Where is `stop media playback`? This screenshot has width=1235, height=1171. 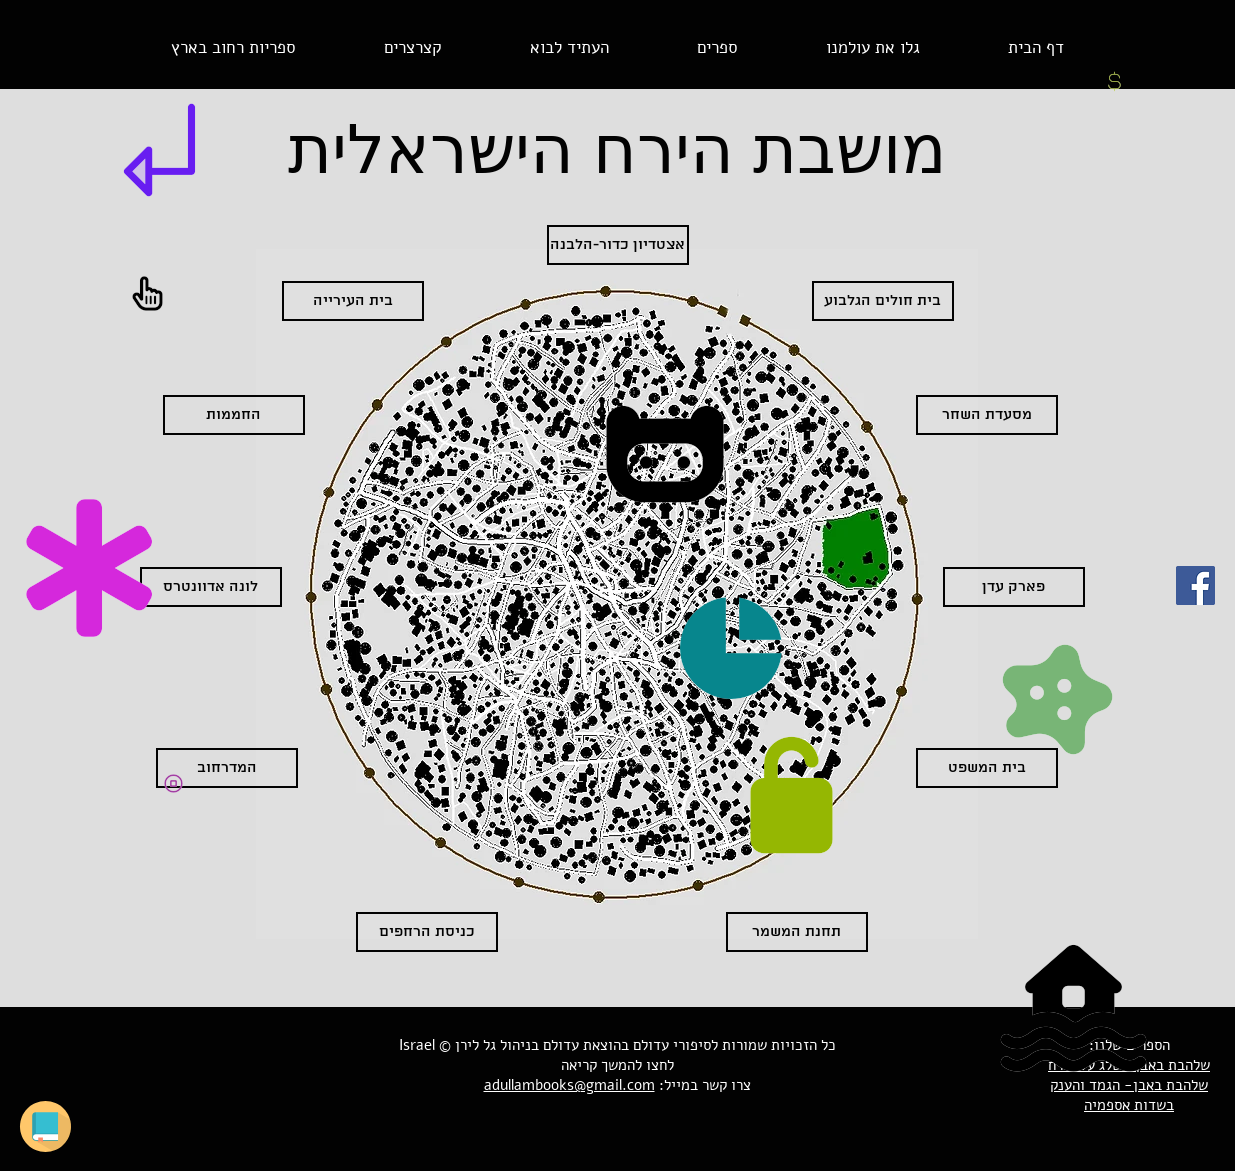 stop media playback is located at coordinates (173, 783).